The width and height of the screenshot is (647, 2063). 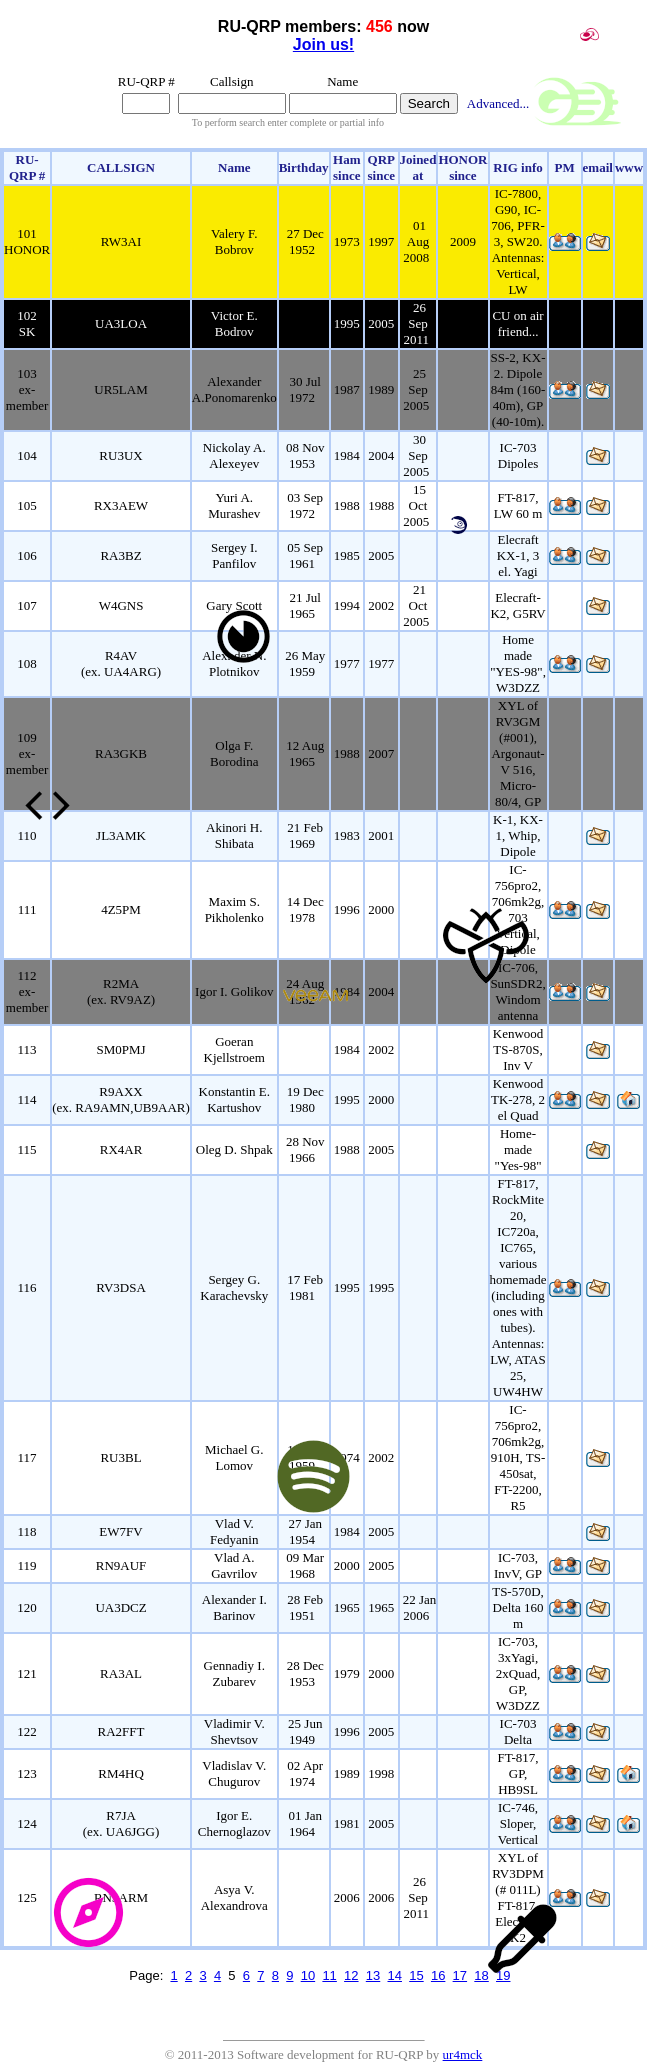 I want to click on view or edit source code, so click(x=47, y=805).